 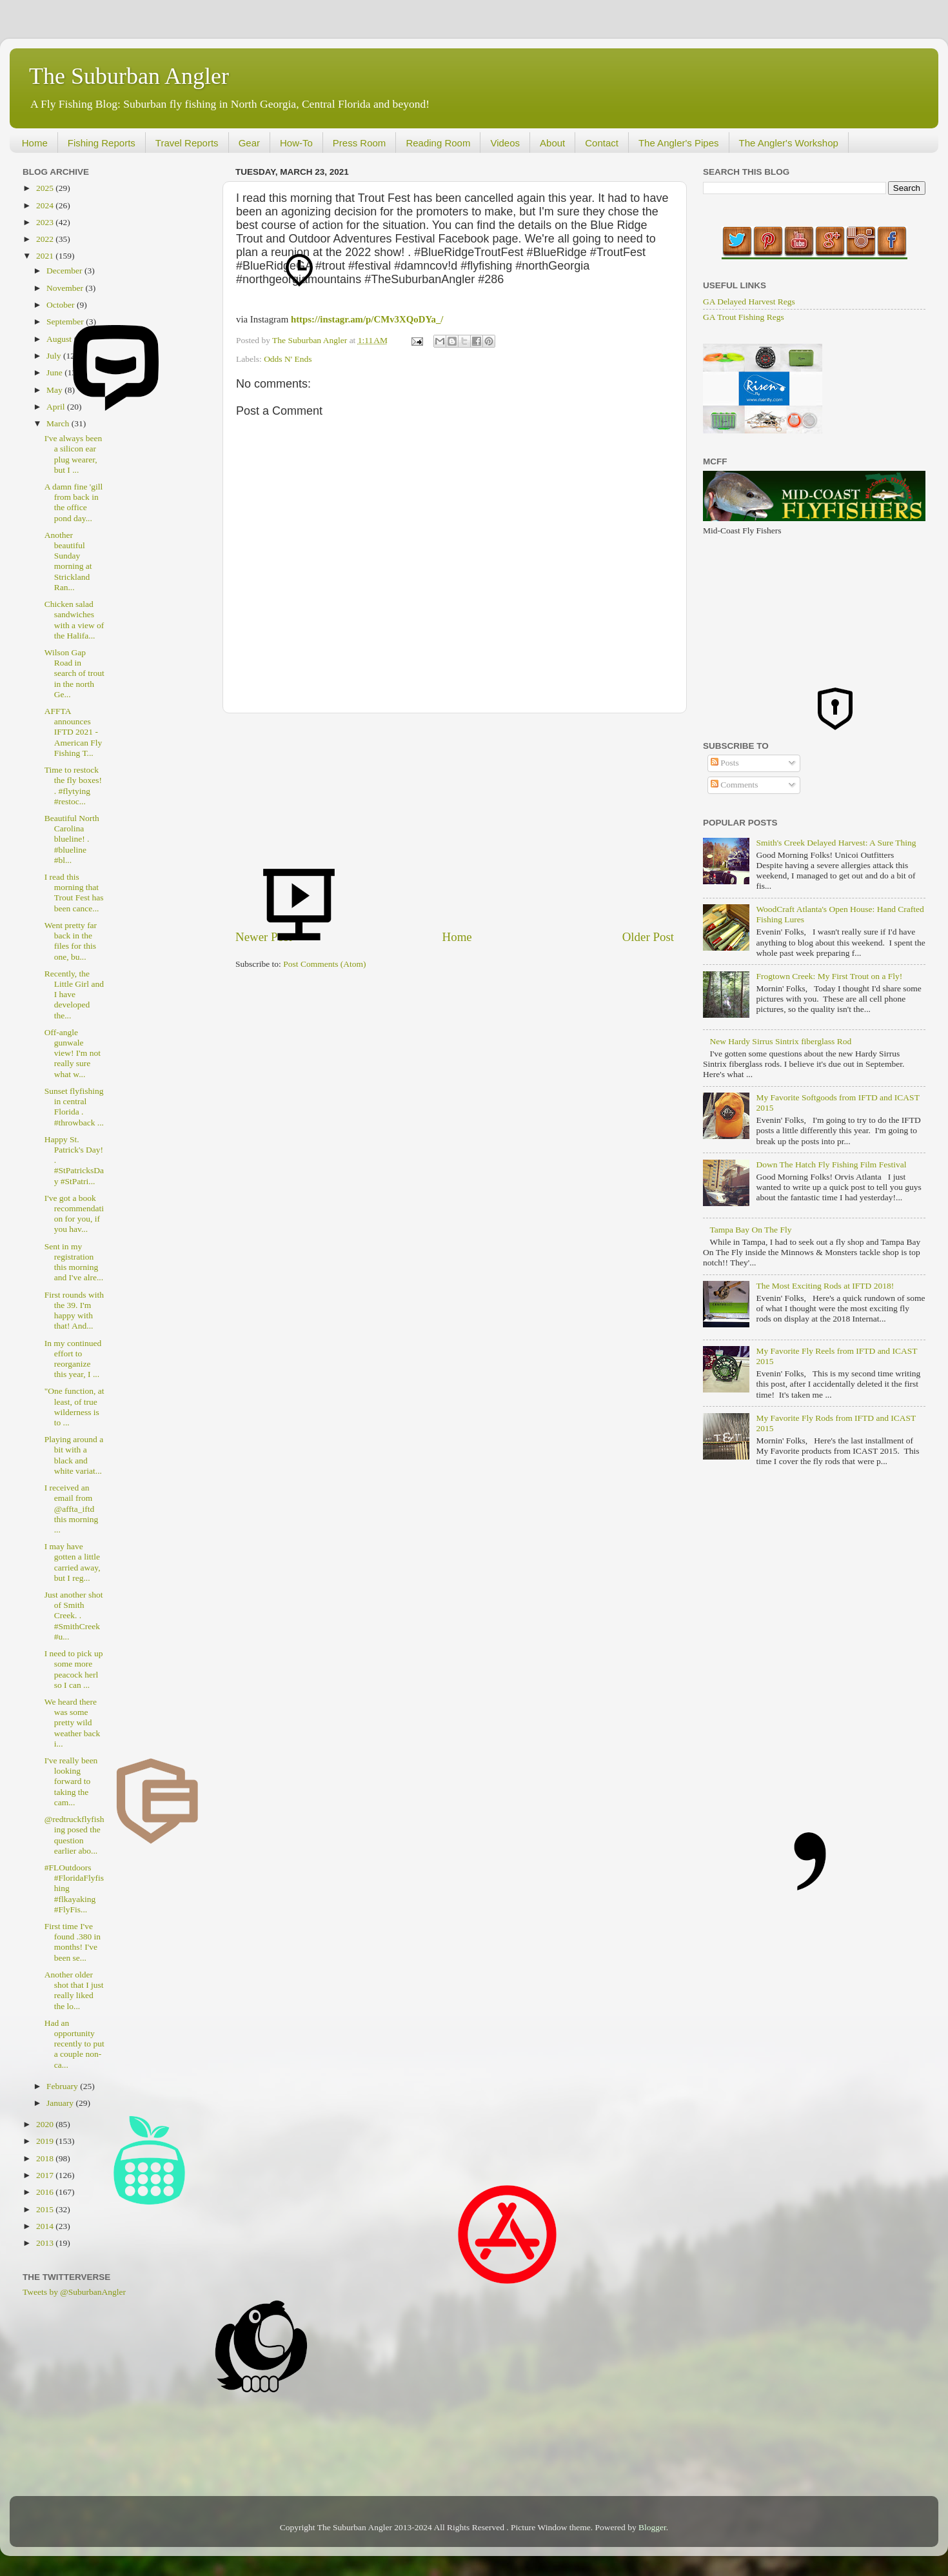 I want to click on nutritionix logo, so click(x=149, y=2160).